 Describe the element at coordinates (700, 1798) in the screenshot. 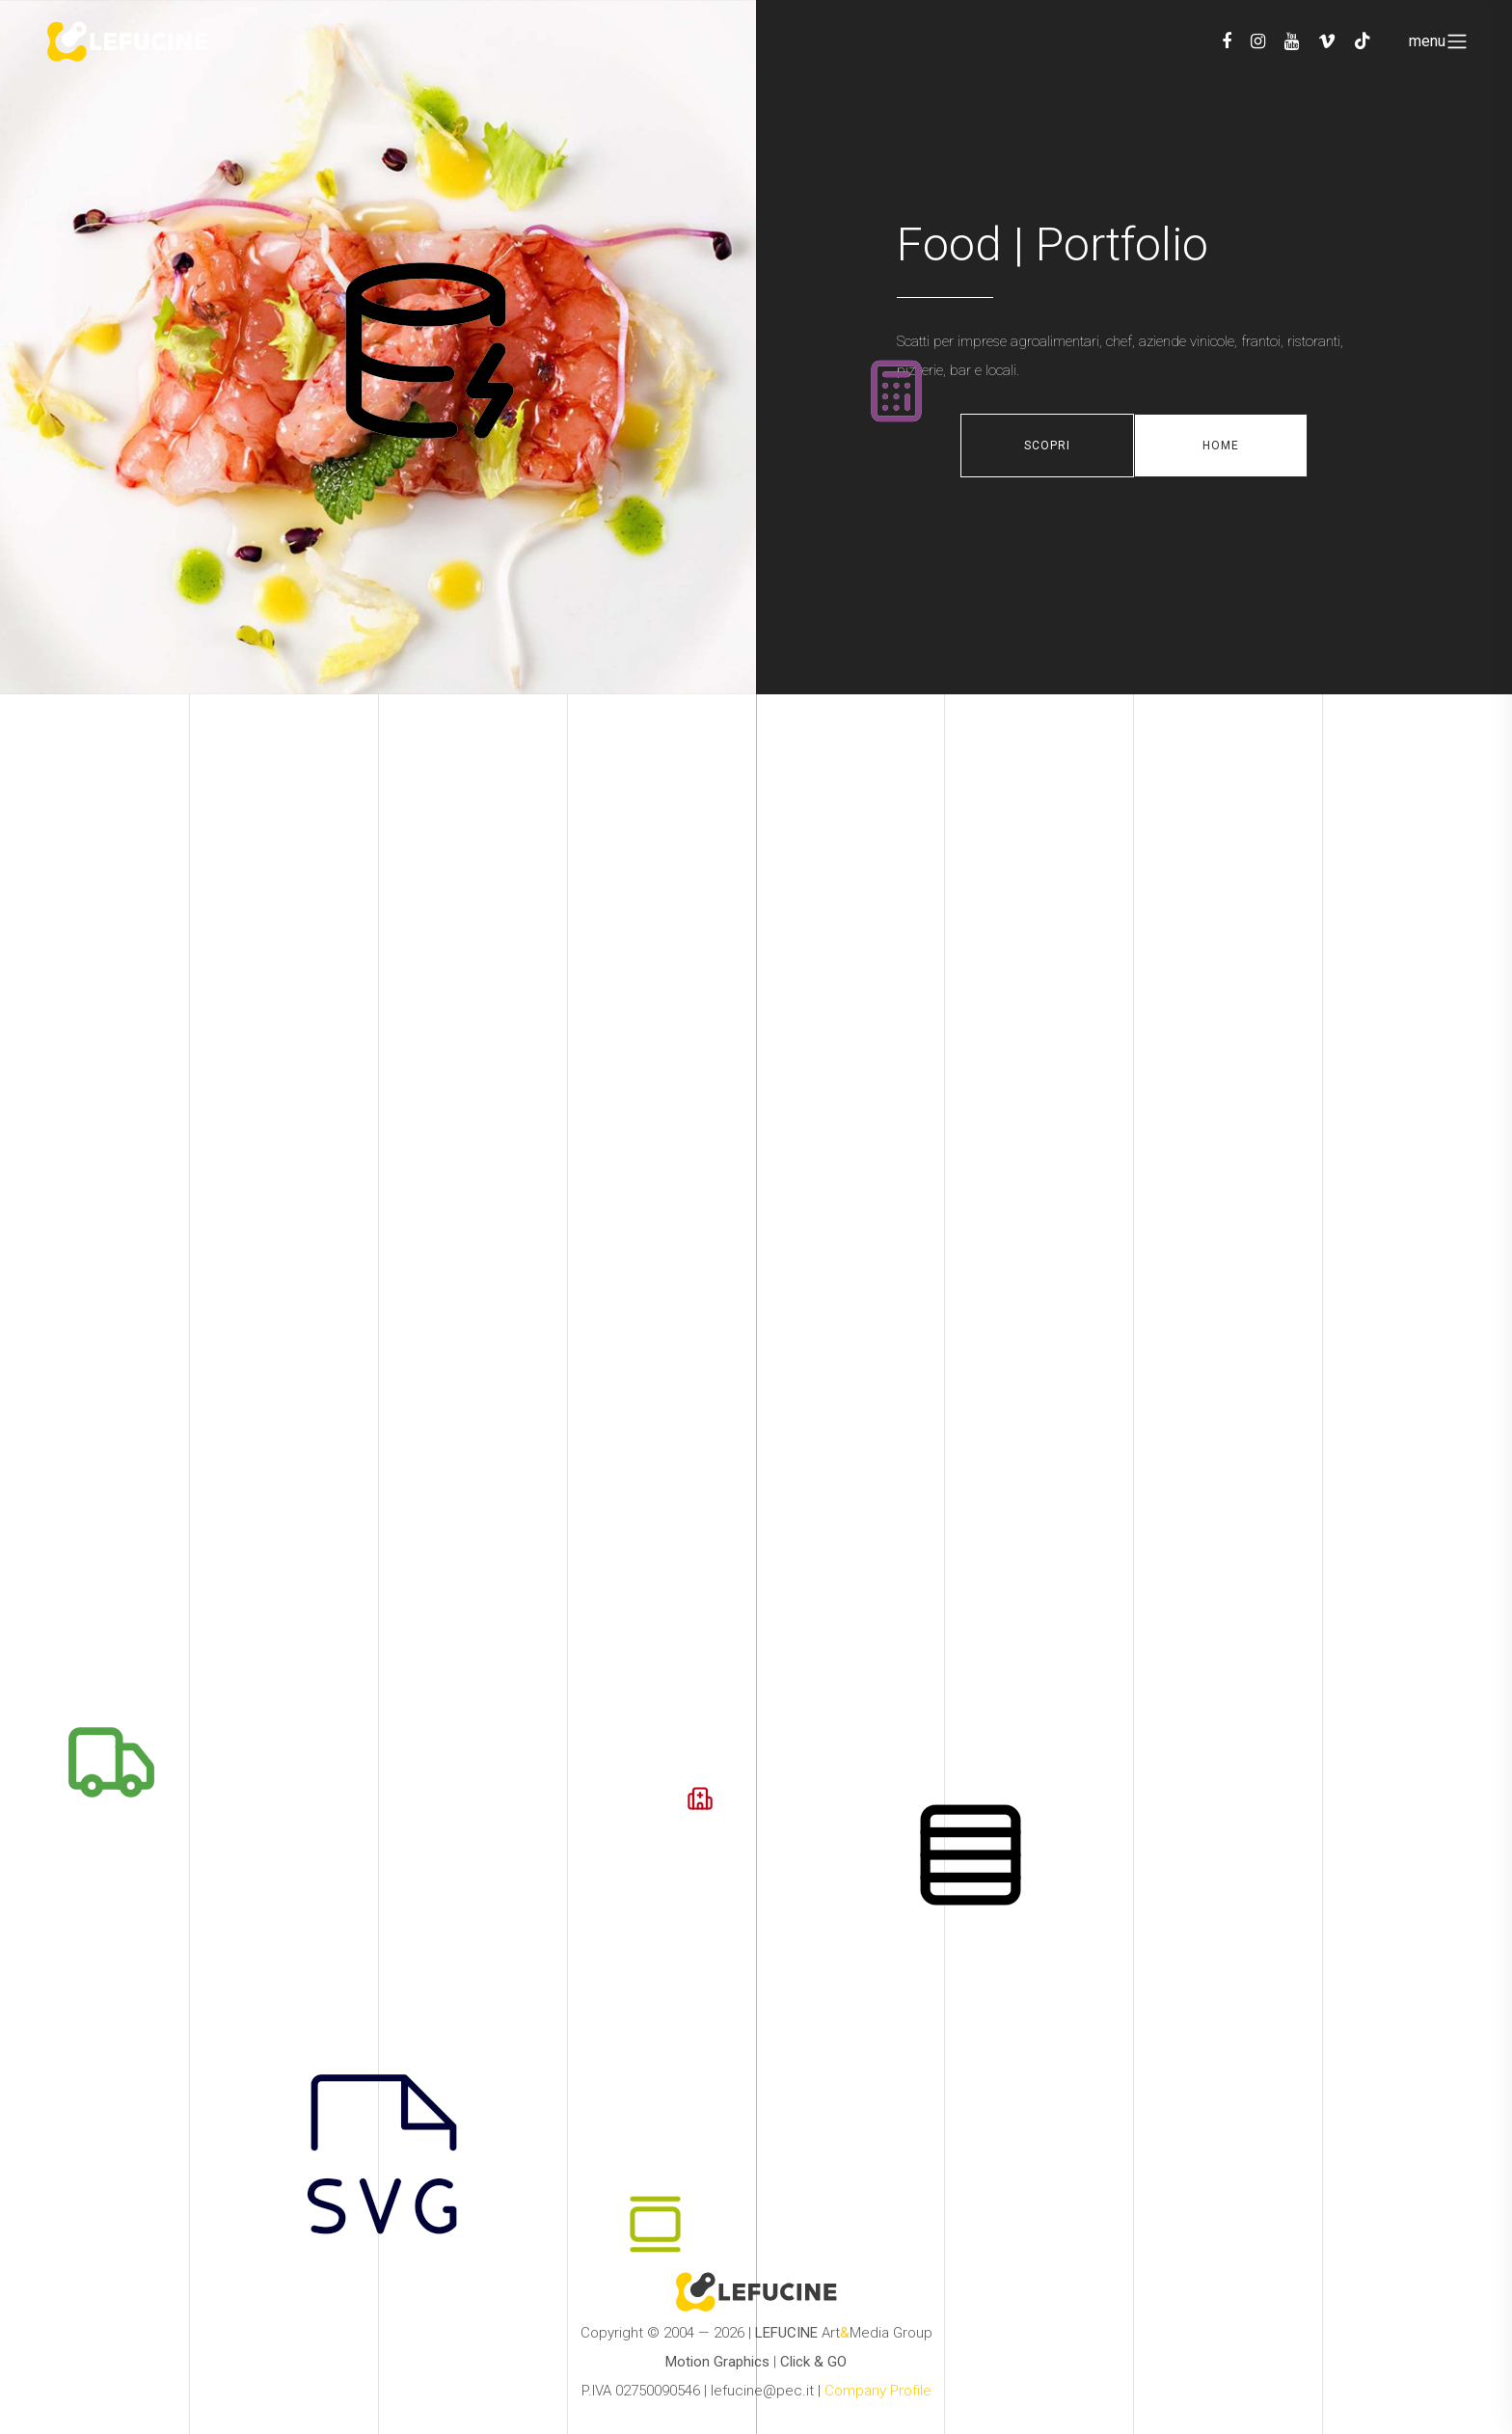

I see `find nearby hospitals or medical facilities` at that location.